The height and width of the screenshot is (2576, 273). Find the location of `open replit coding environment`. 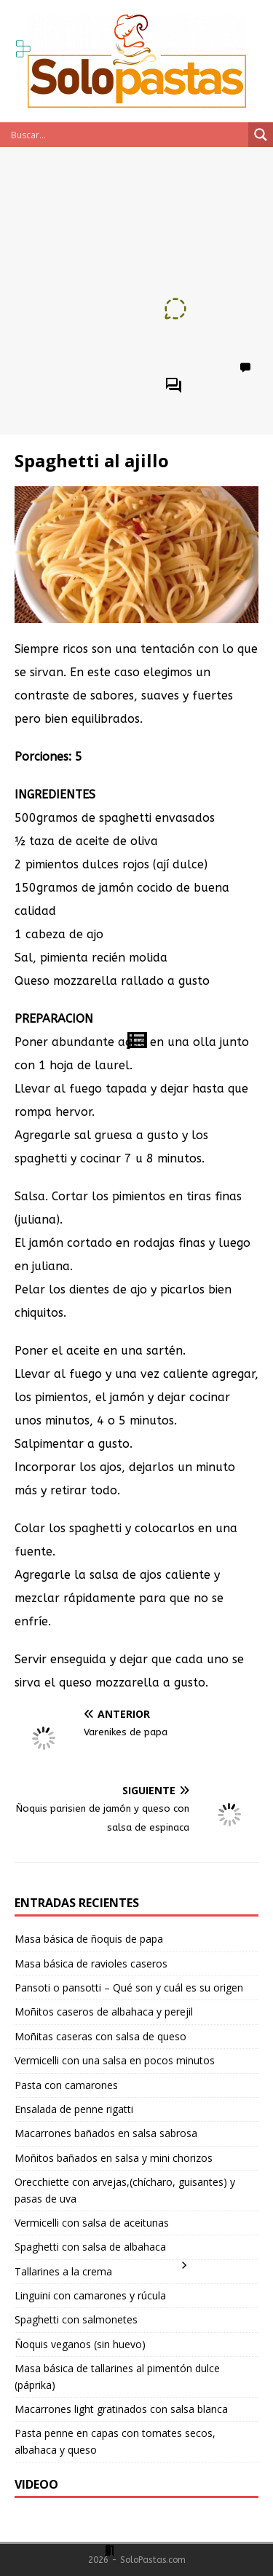

open replit coding environment is located at coordinates (22, 49).